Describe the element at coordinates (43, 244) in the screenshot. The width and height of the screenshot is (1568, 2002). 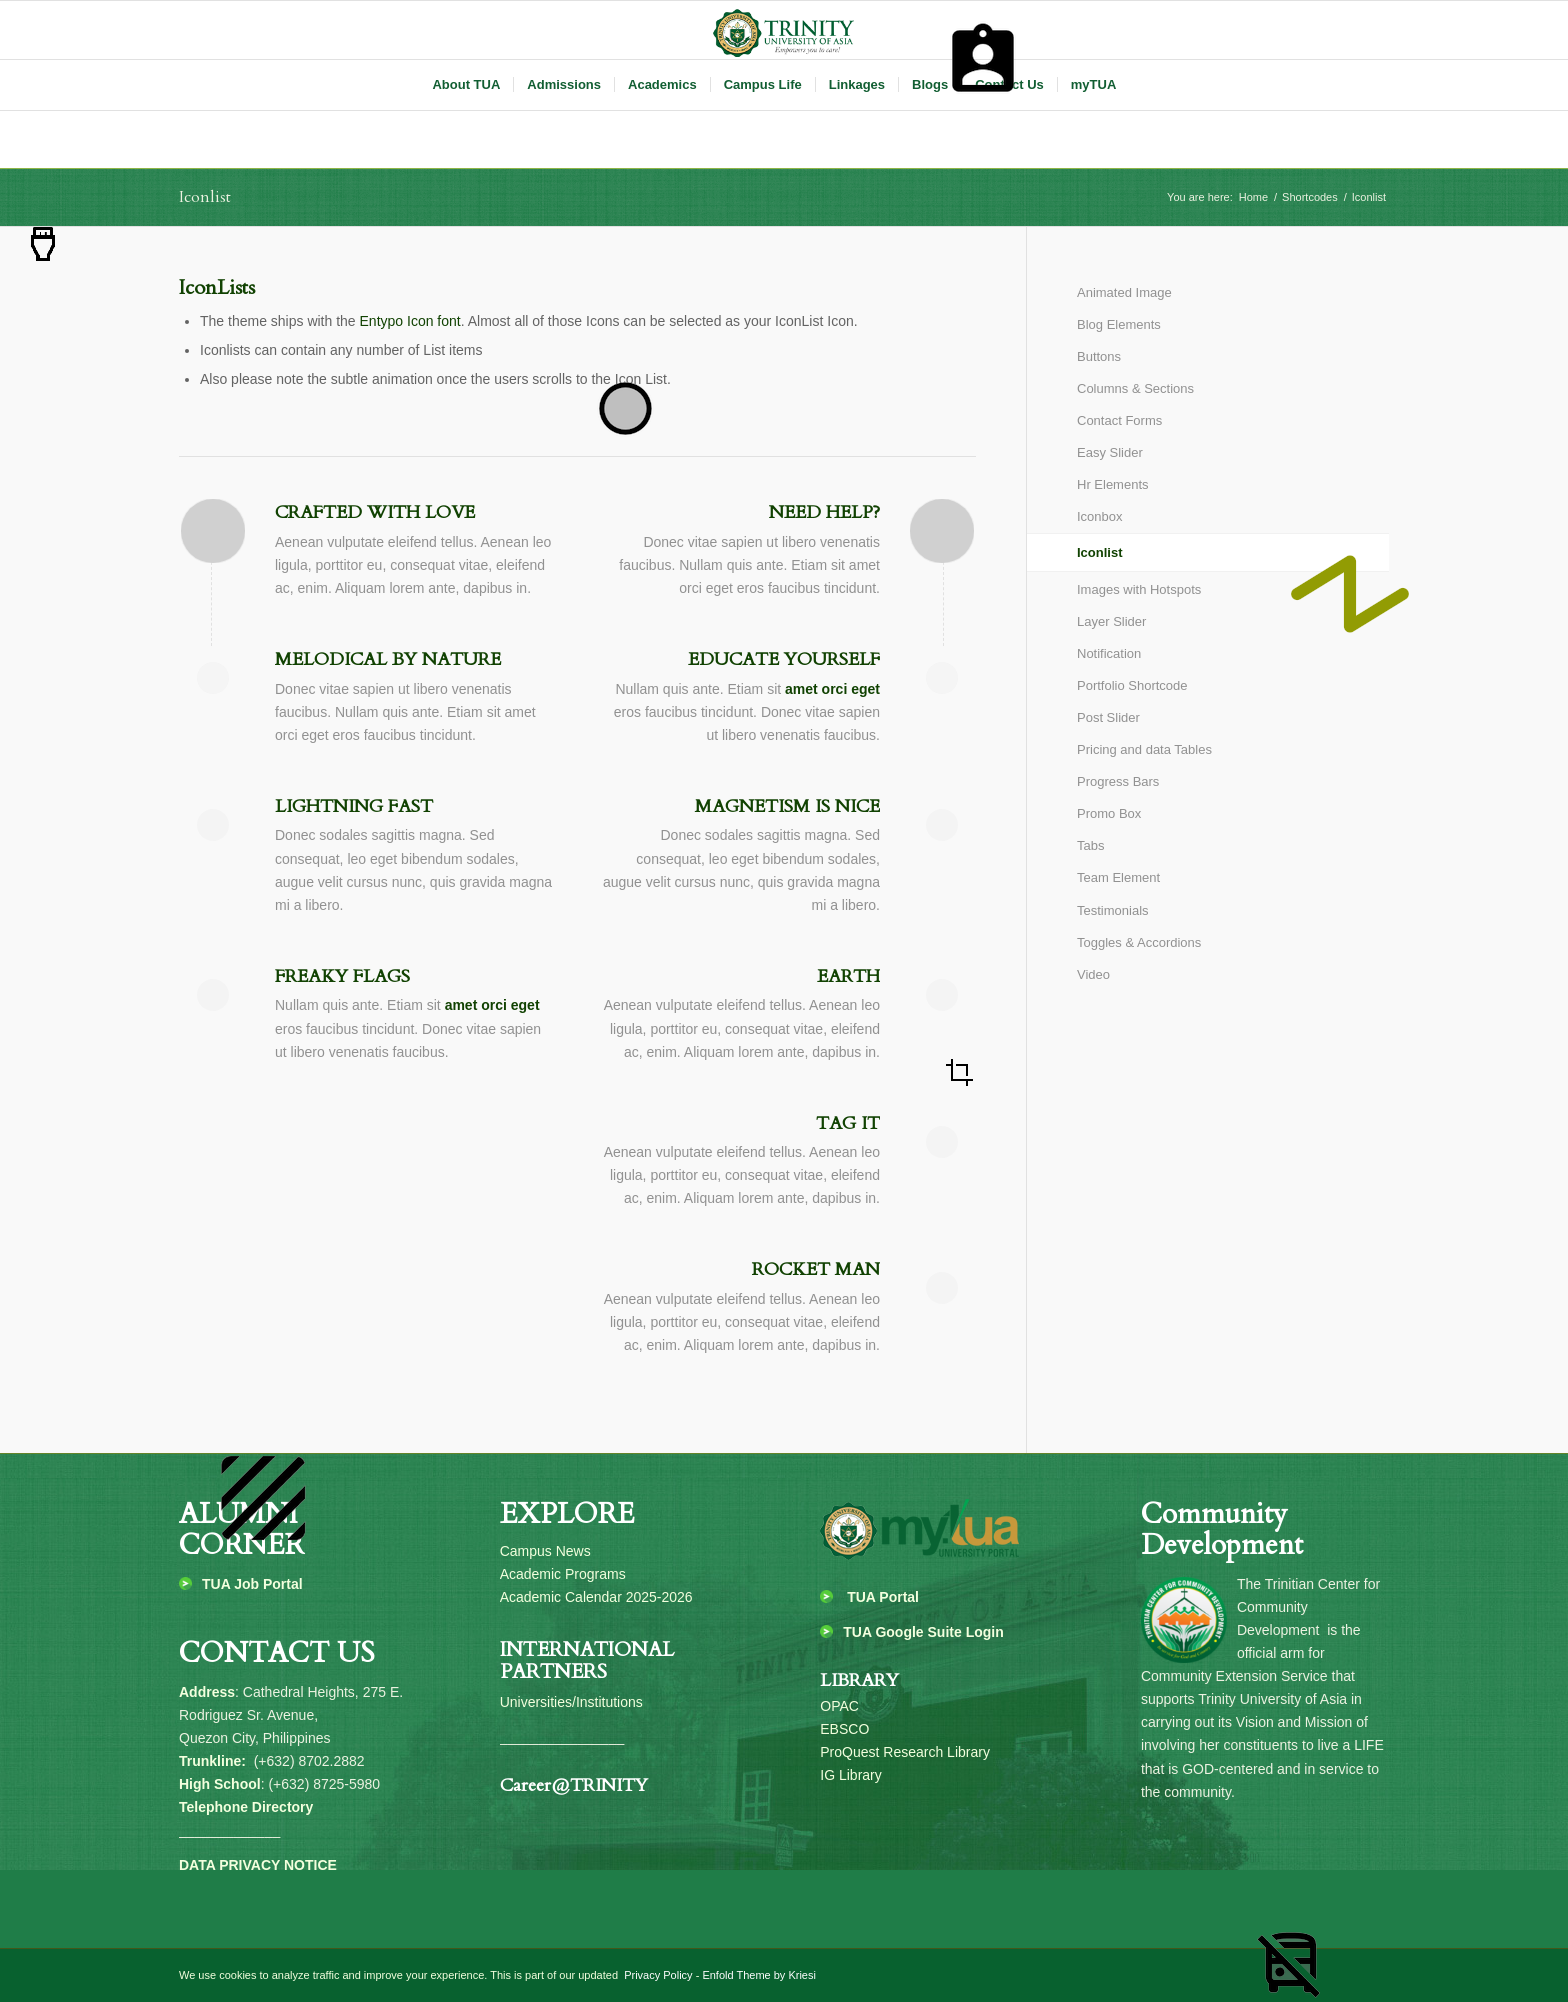
I see `configure HDMI input settings` at that location.